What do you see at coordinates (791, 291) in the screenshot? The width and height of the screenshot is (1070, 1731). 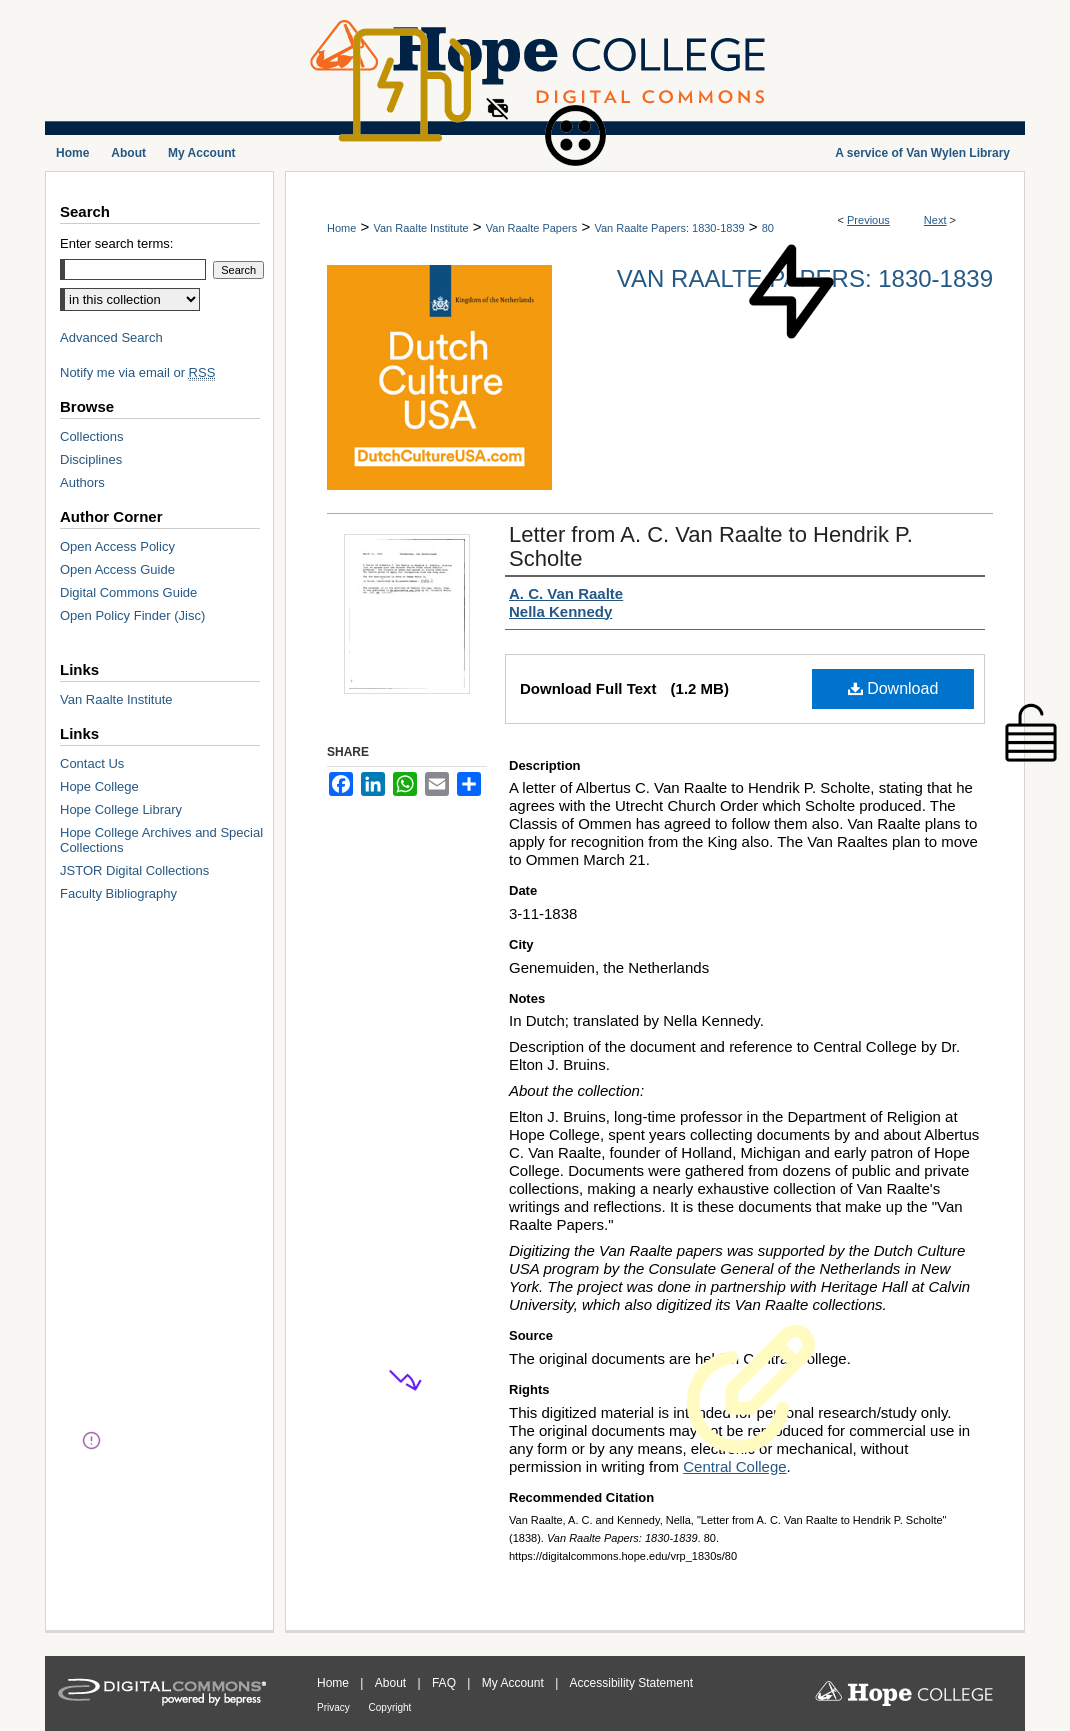 I see `supabase logo - open source database platform` at bounding box center [791, 291].